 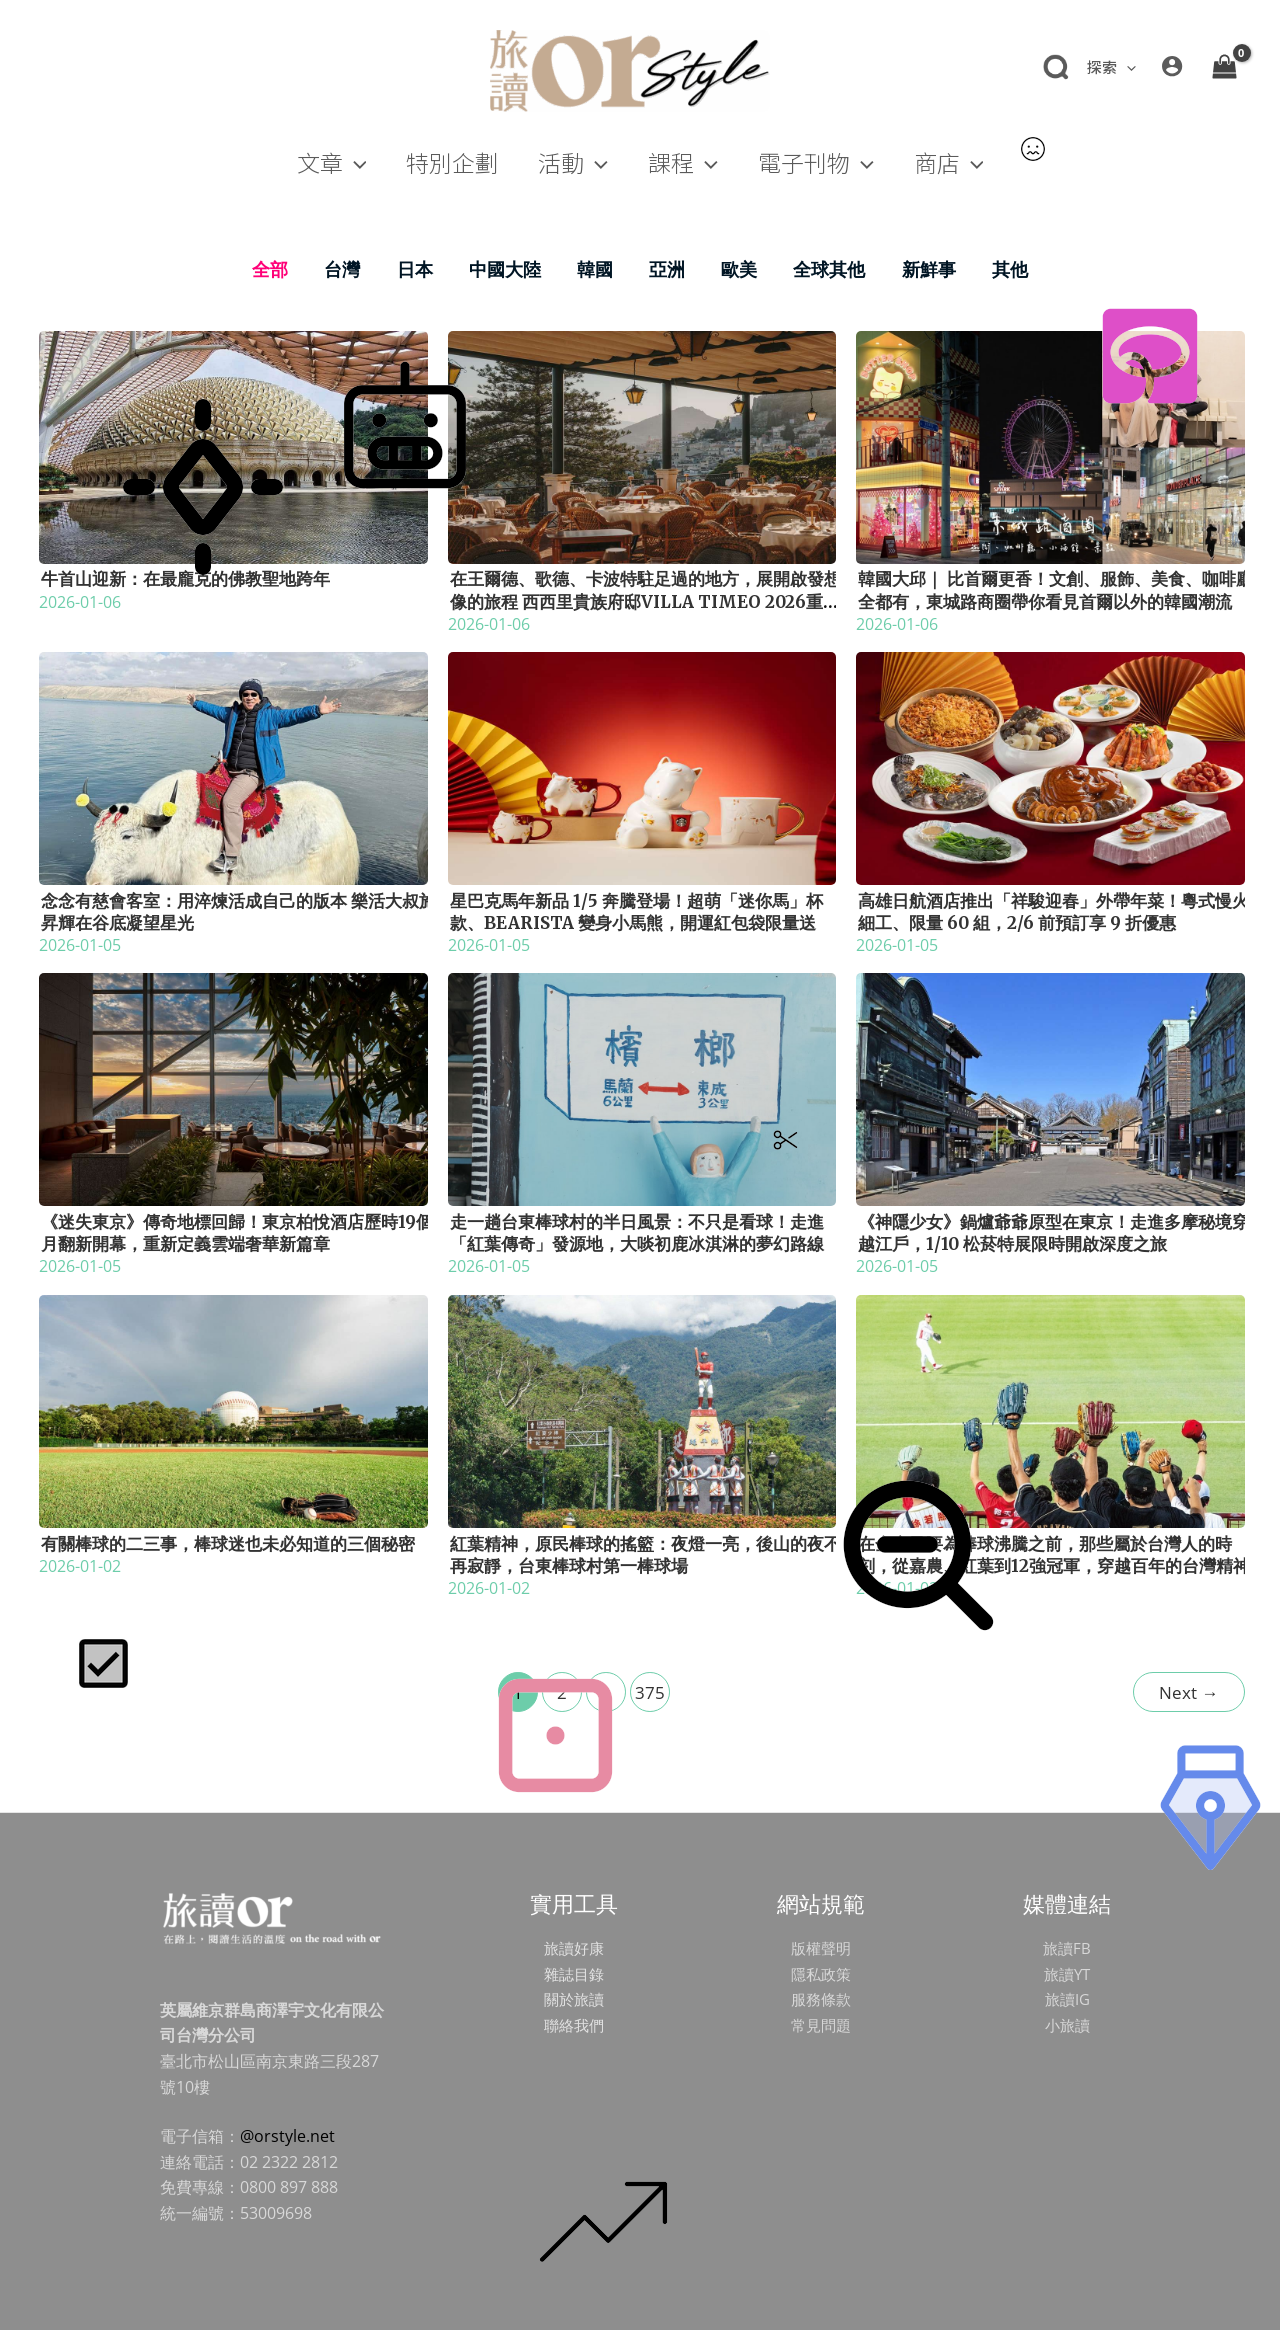 What do you see at coordinates (555, 1735) in the screenshot?
I see `roll the dice or generate a random result` at bounding box center [555, 1735].